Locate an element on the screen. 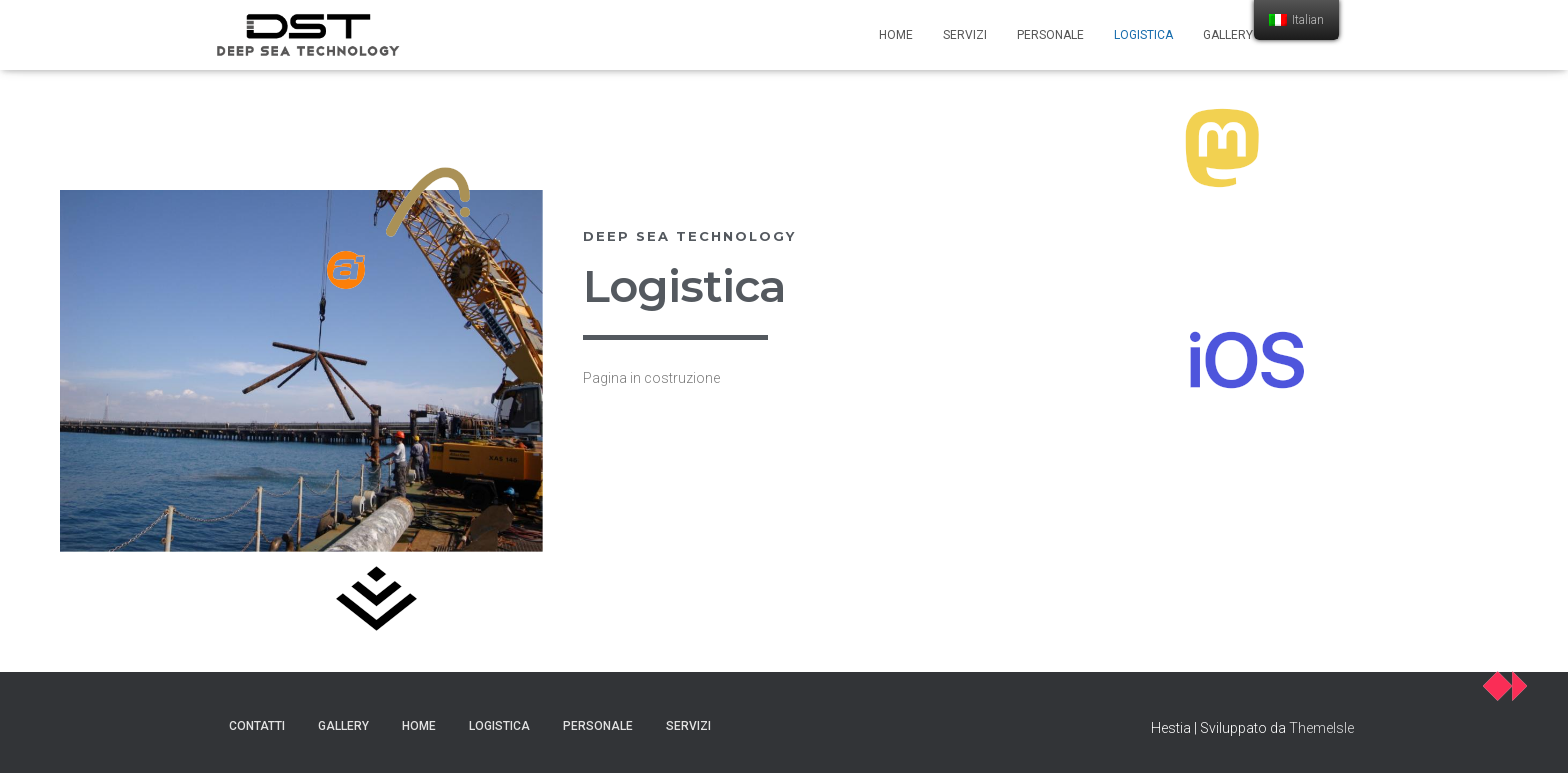 Image resolution: width=1568 pixels, height=773 pixels. open Mastodon app is located at coordinates (1221, 148).